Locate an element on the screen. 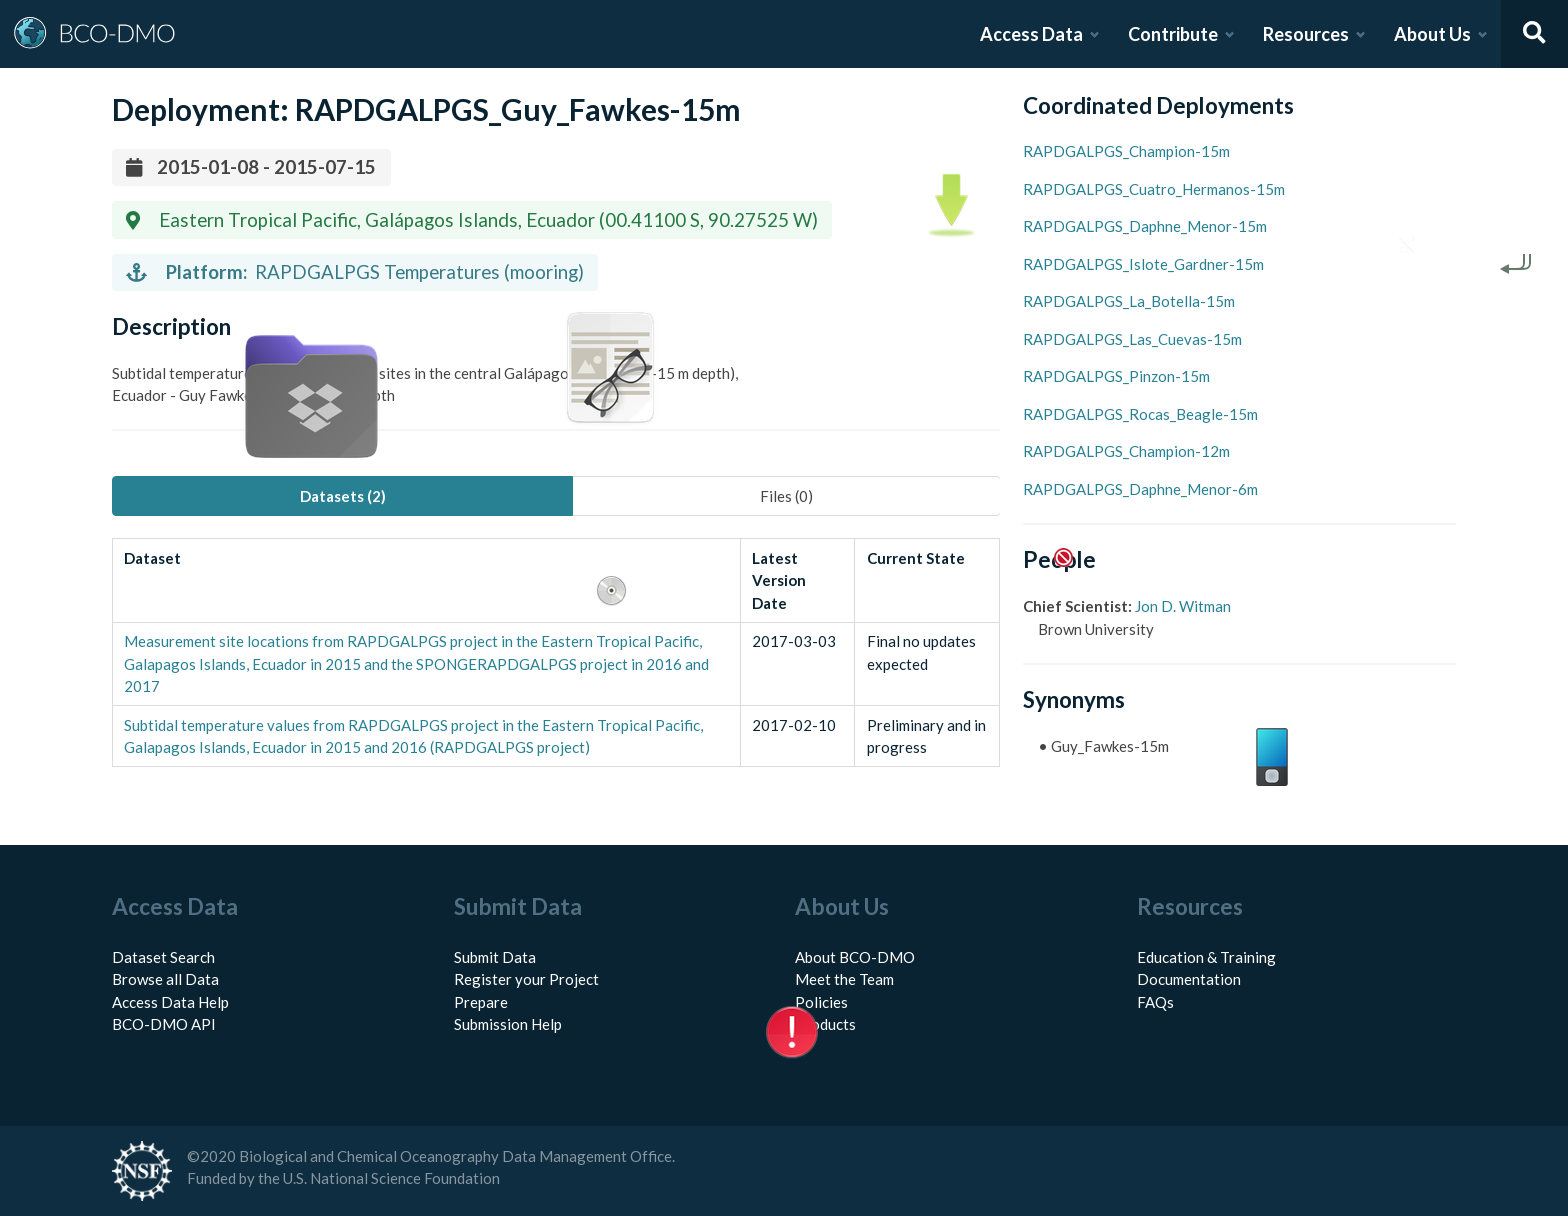  indicates a warning or alert requiring attention is located at coordinates (792, 1032).